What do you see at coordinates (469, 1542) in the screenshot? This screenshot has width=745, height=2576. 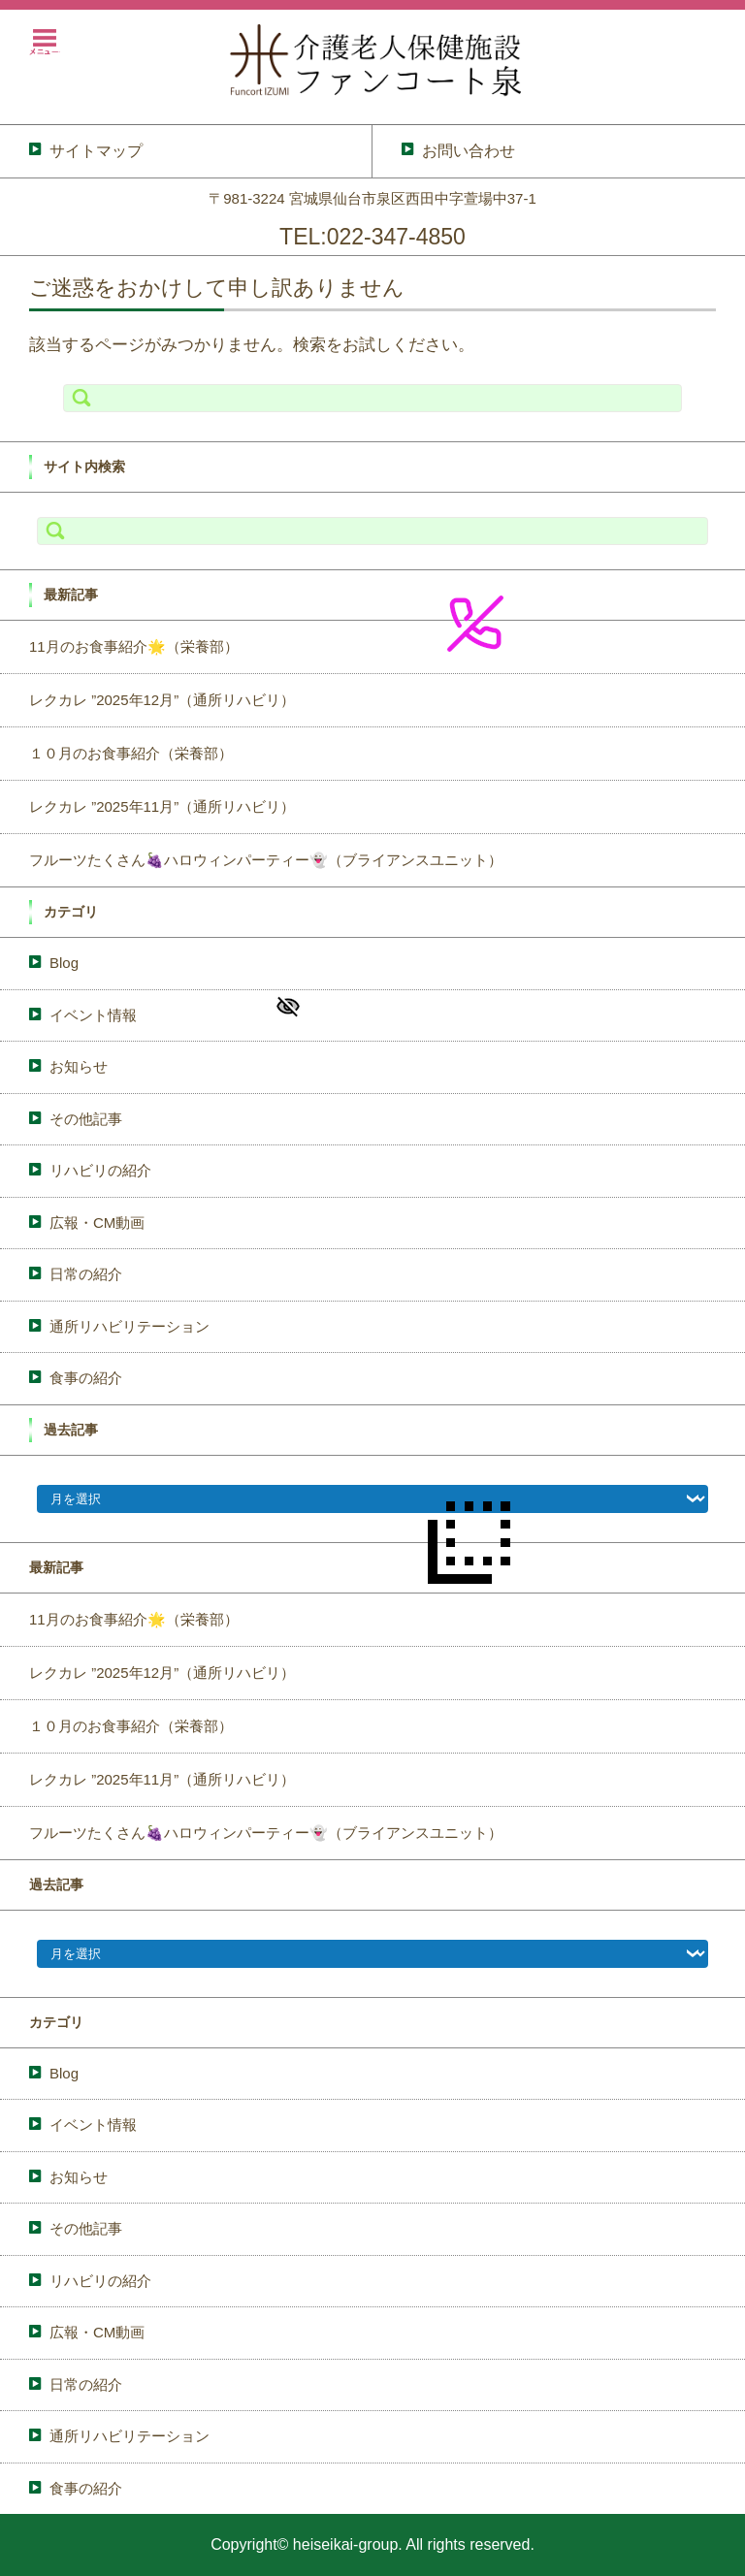 I see `send element to back of layer stack` at bounding box center [469, 1542].